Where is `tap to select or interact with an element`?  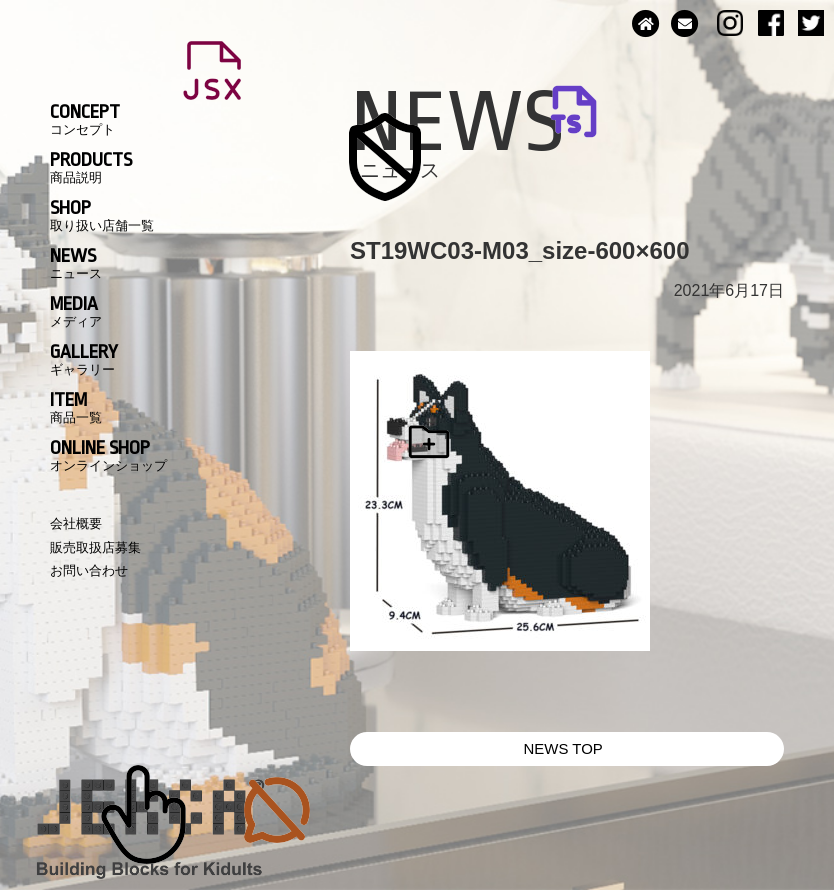
tap to select or interact with an element is located at coordinates (143, 814).